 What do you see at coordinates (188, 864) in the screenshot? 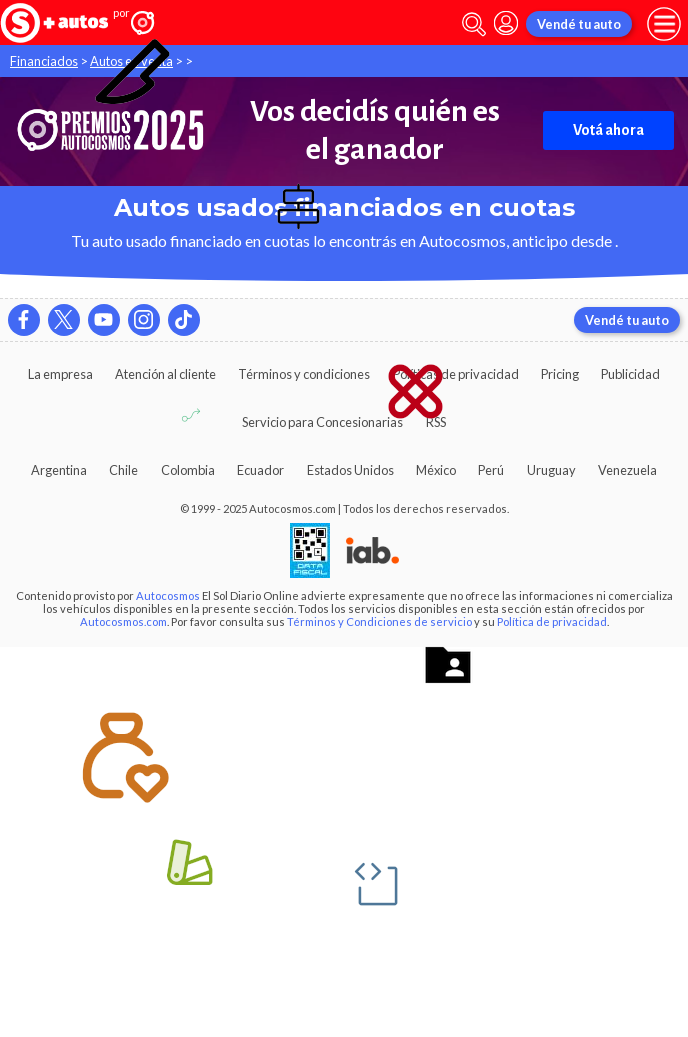
I see `access color palette or theme options` at bounding box center [188, 864].